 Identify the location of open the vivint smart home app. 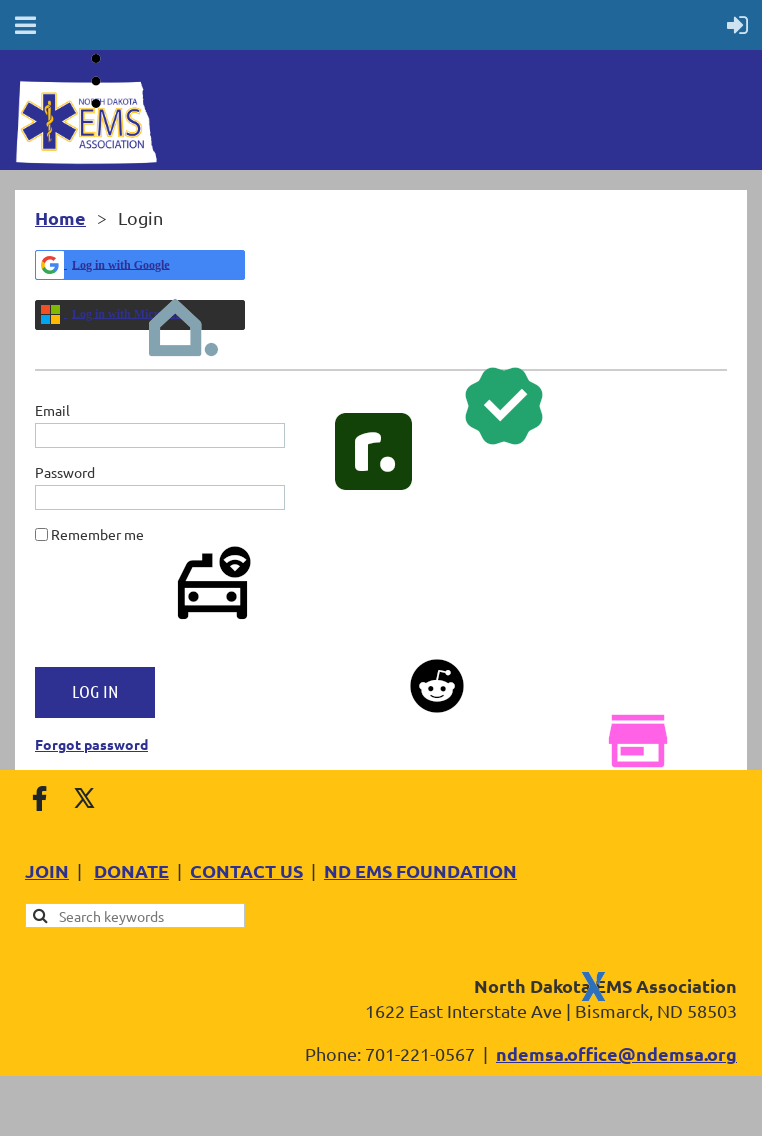
(183, 327).